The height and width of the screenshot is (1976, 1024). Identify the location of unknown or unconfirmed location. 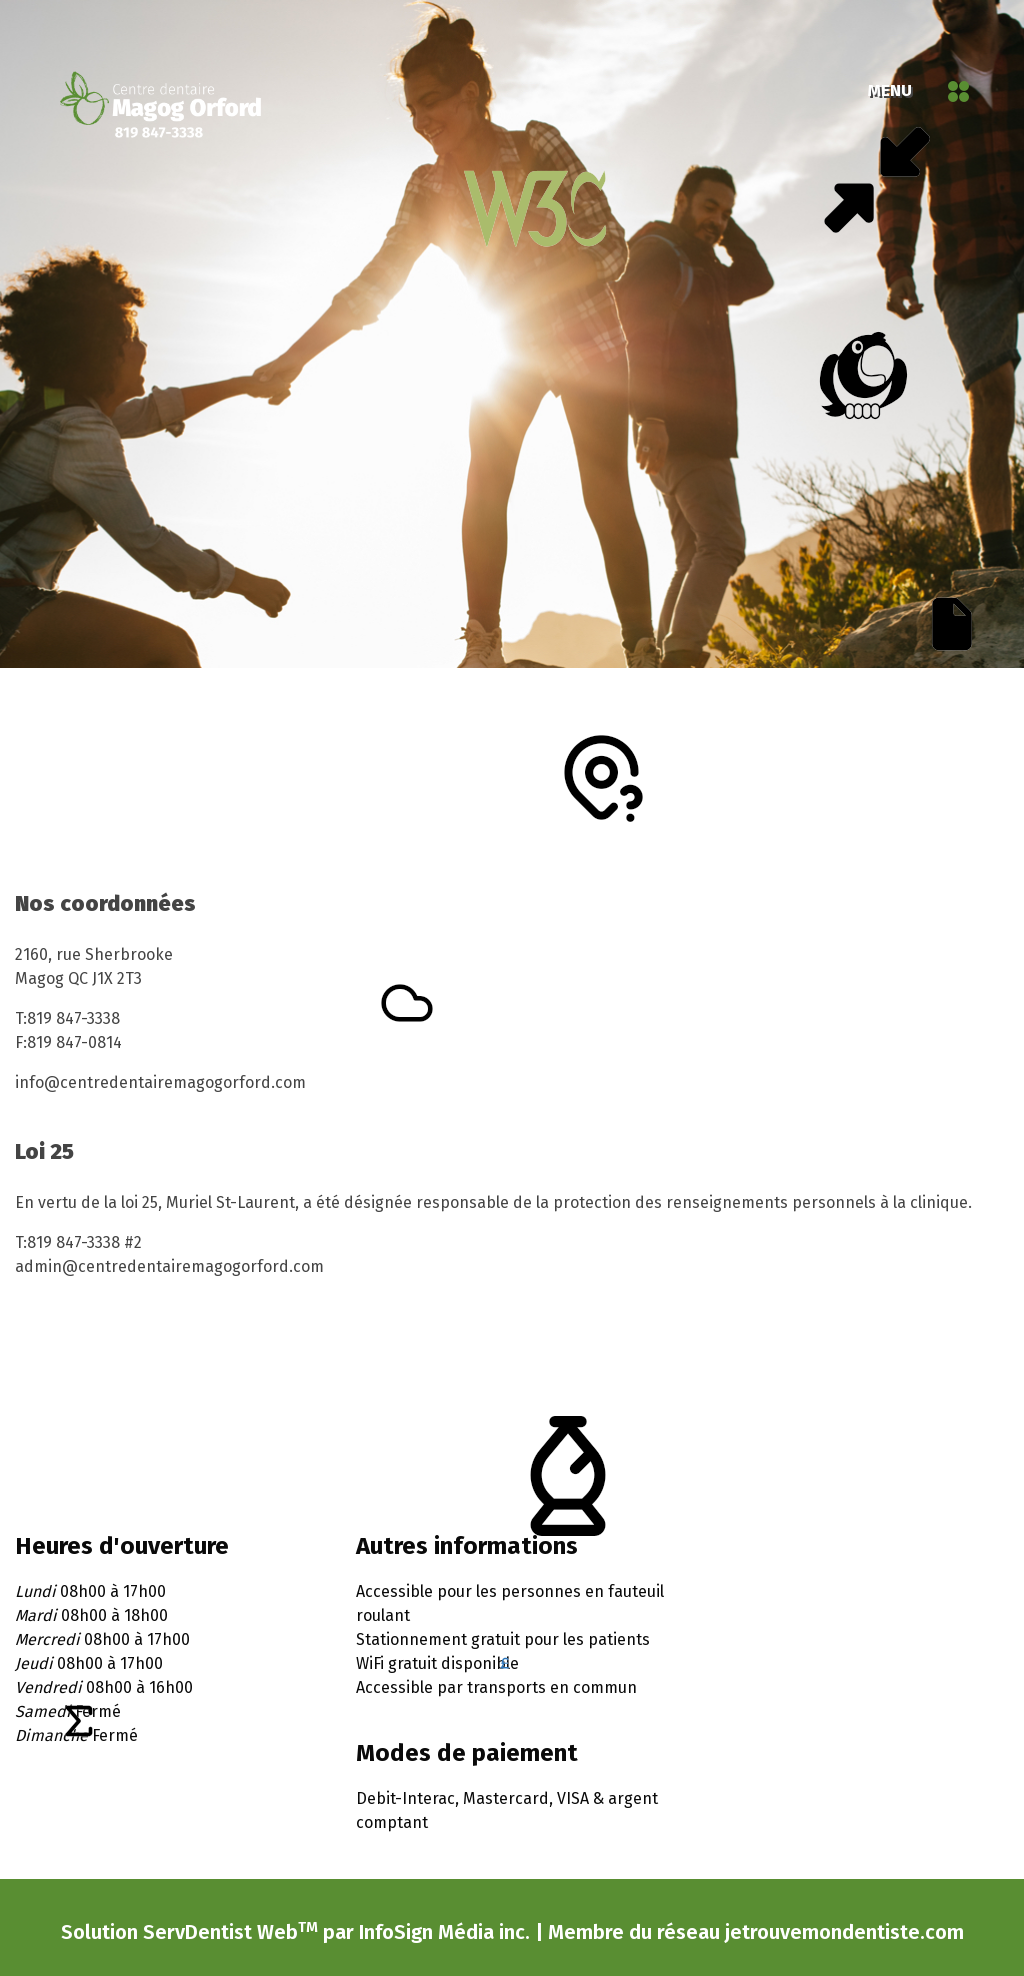
(601, 776).